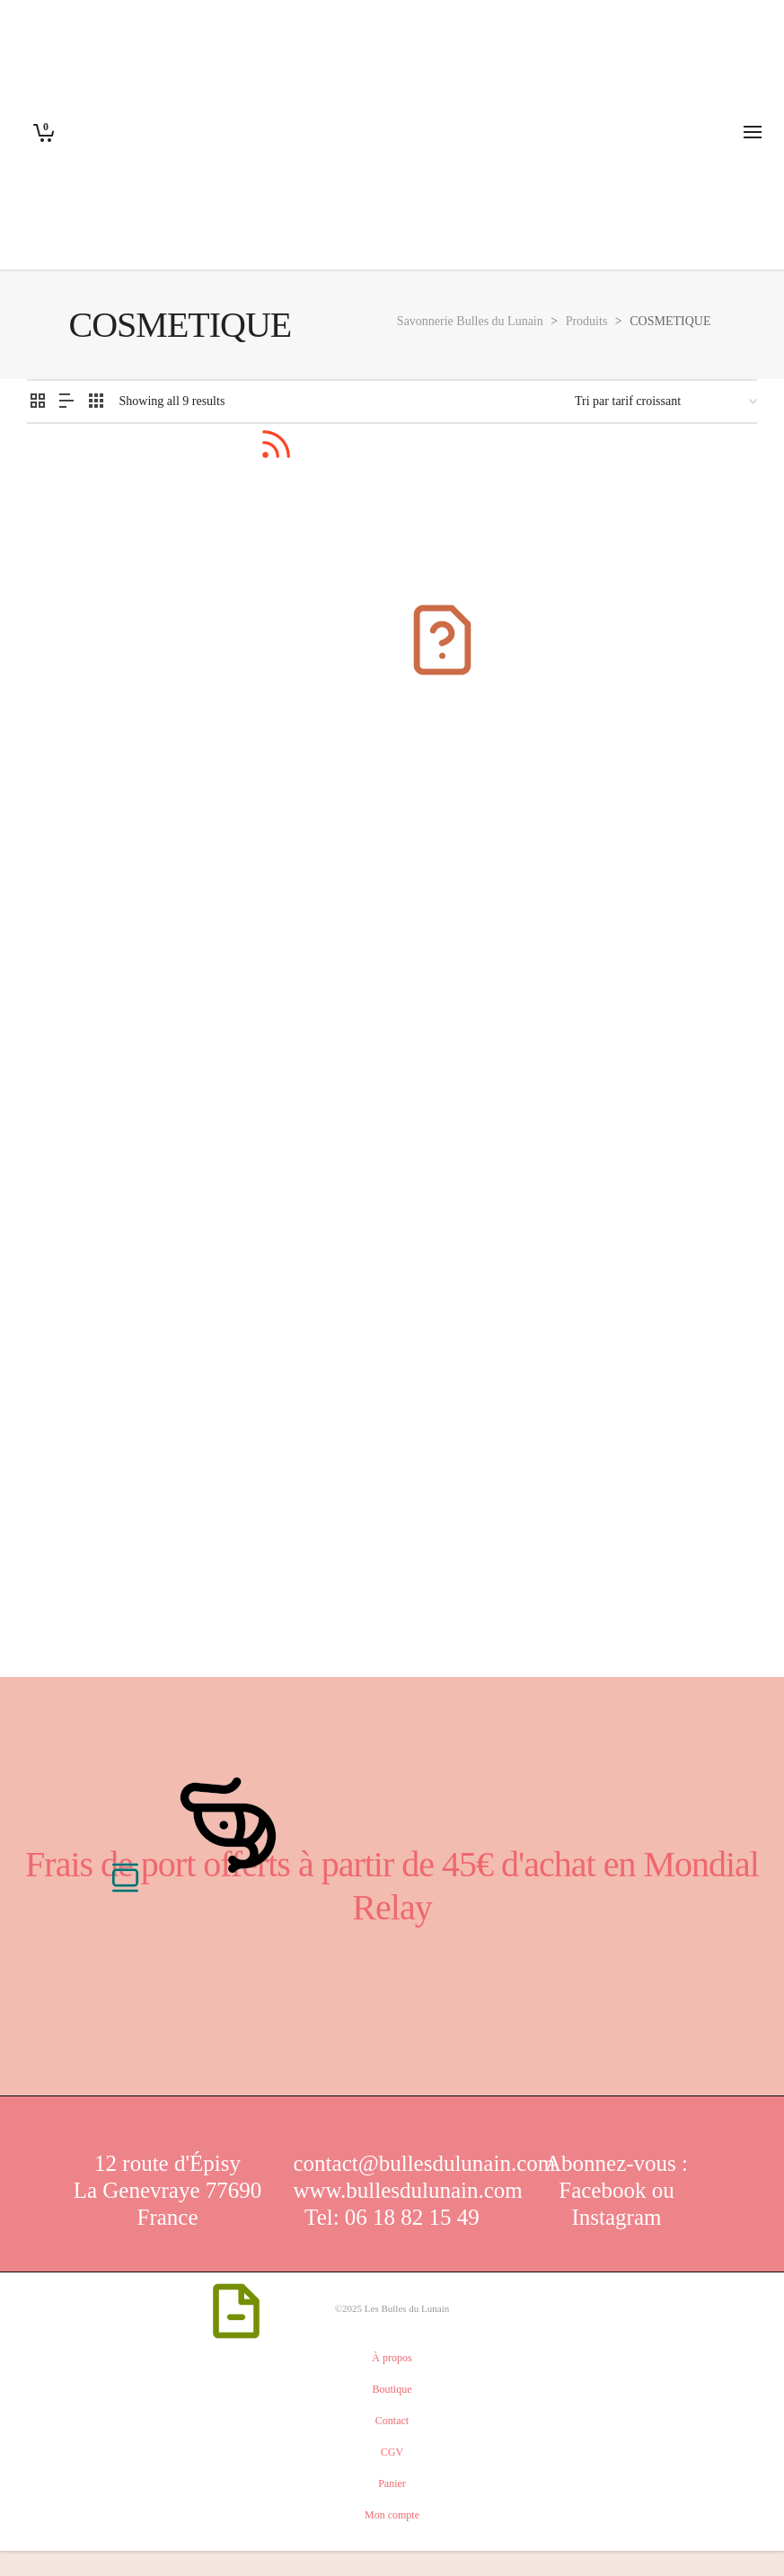 This screenshot has width=784, height=2576. What do you see at coordinates (228, 1825) in the screenshot?
I see `indicates seafood or shellfish menu category` at bounding box center [228, 1825].